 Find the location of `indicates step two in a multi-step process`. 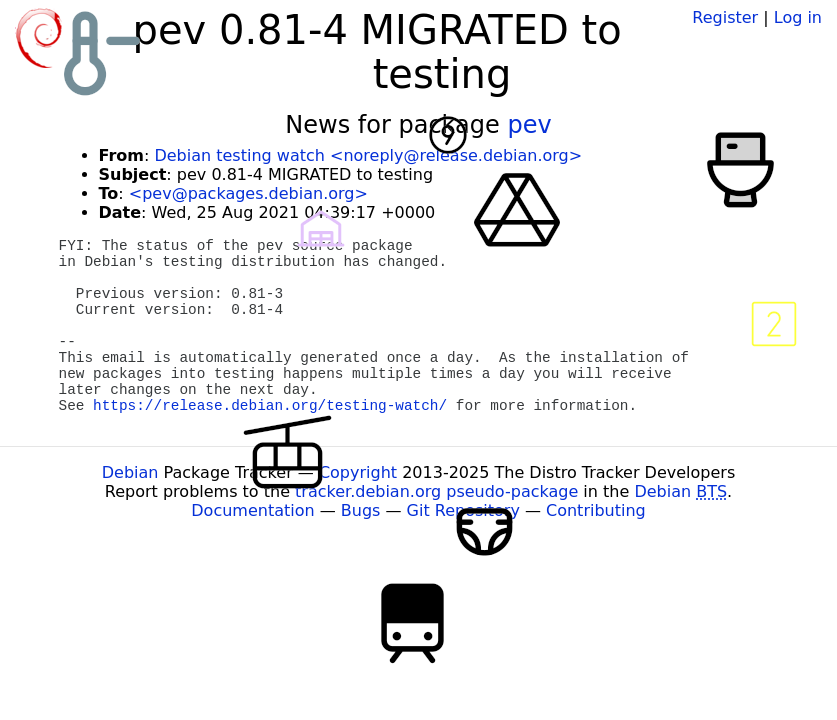

indicates step two in a multi-step process is located at coordinates (774, 324).